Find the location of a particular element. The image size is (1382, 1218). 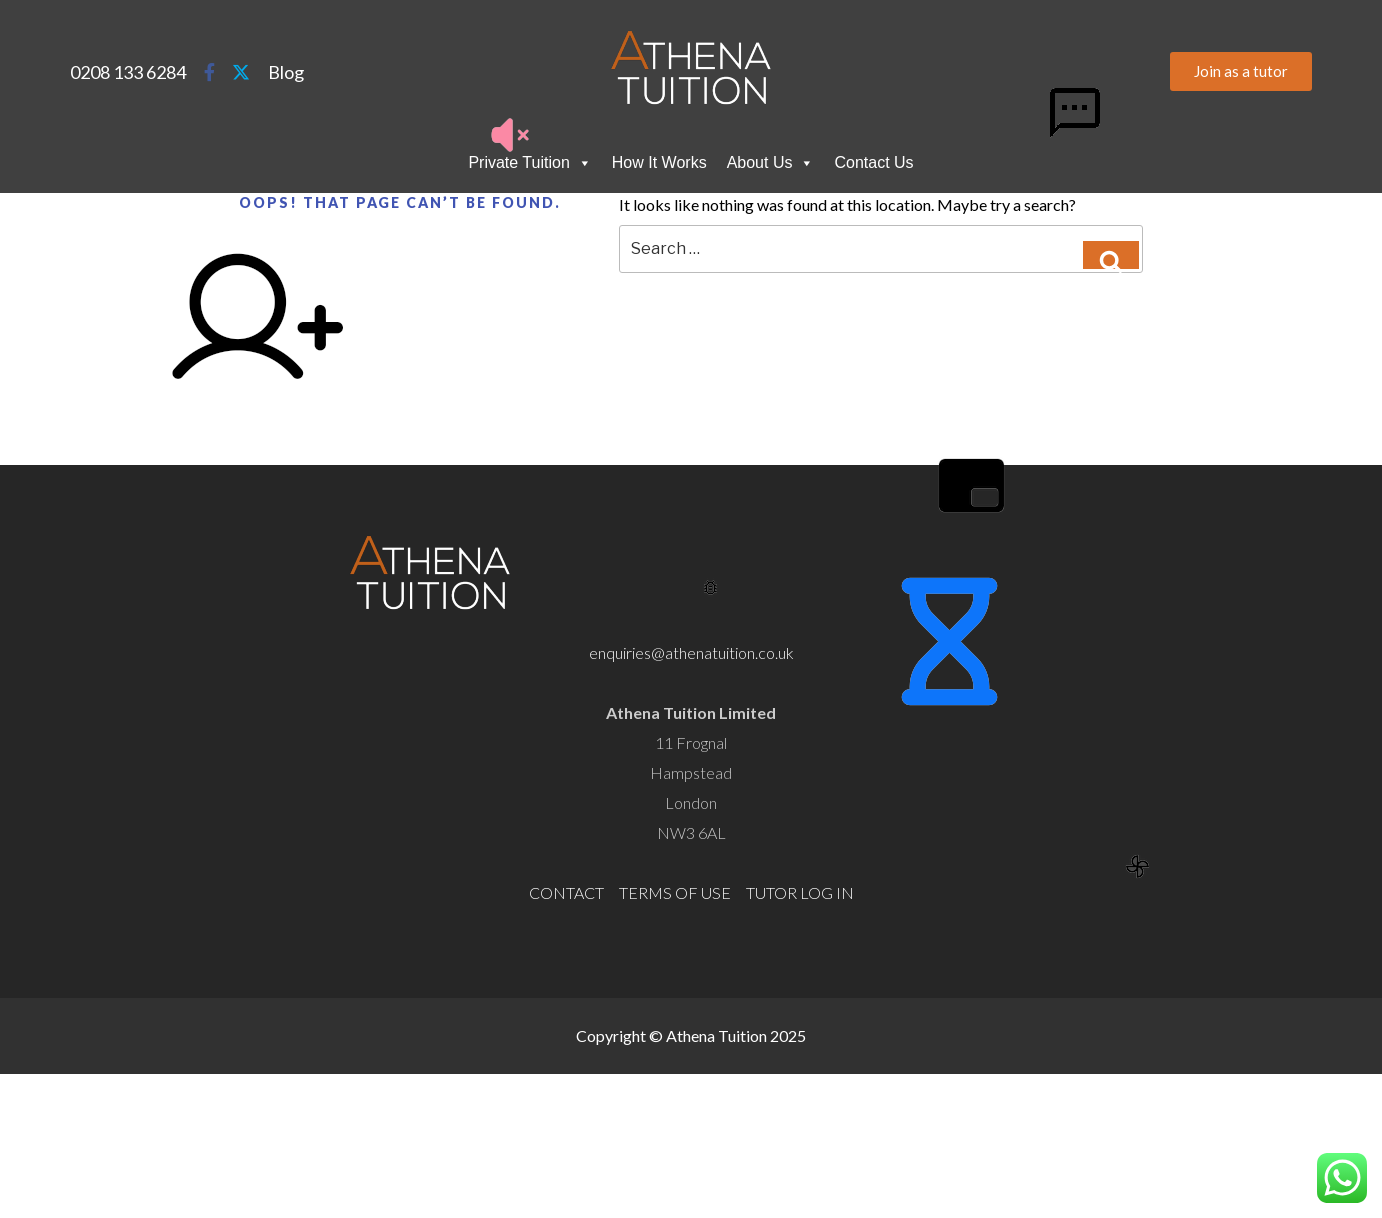

open text messaging app is located at coordinates (1075, 113).